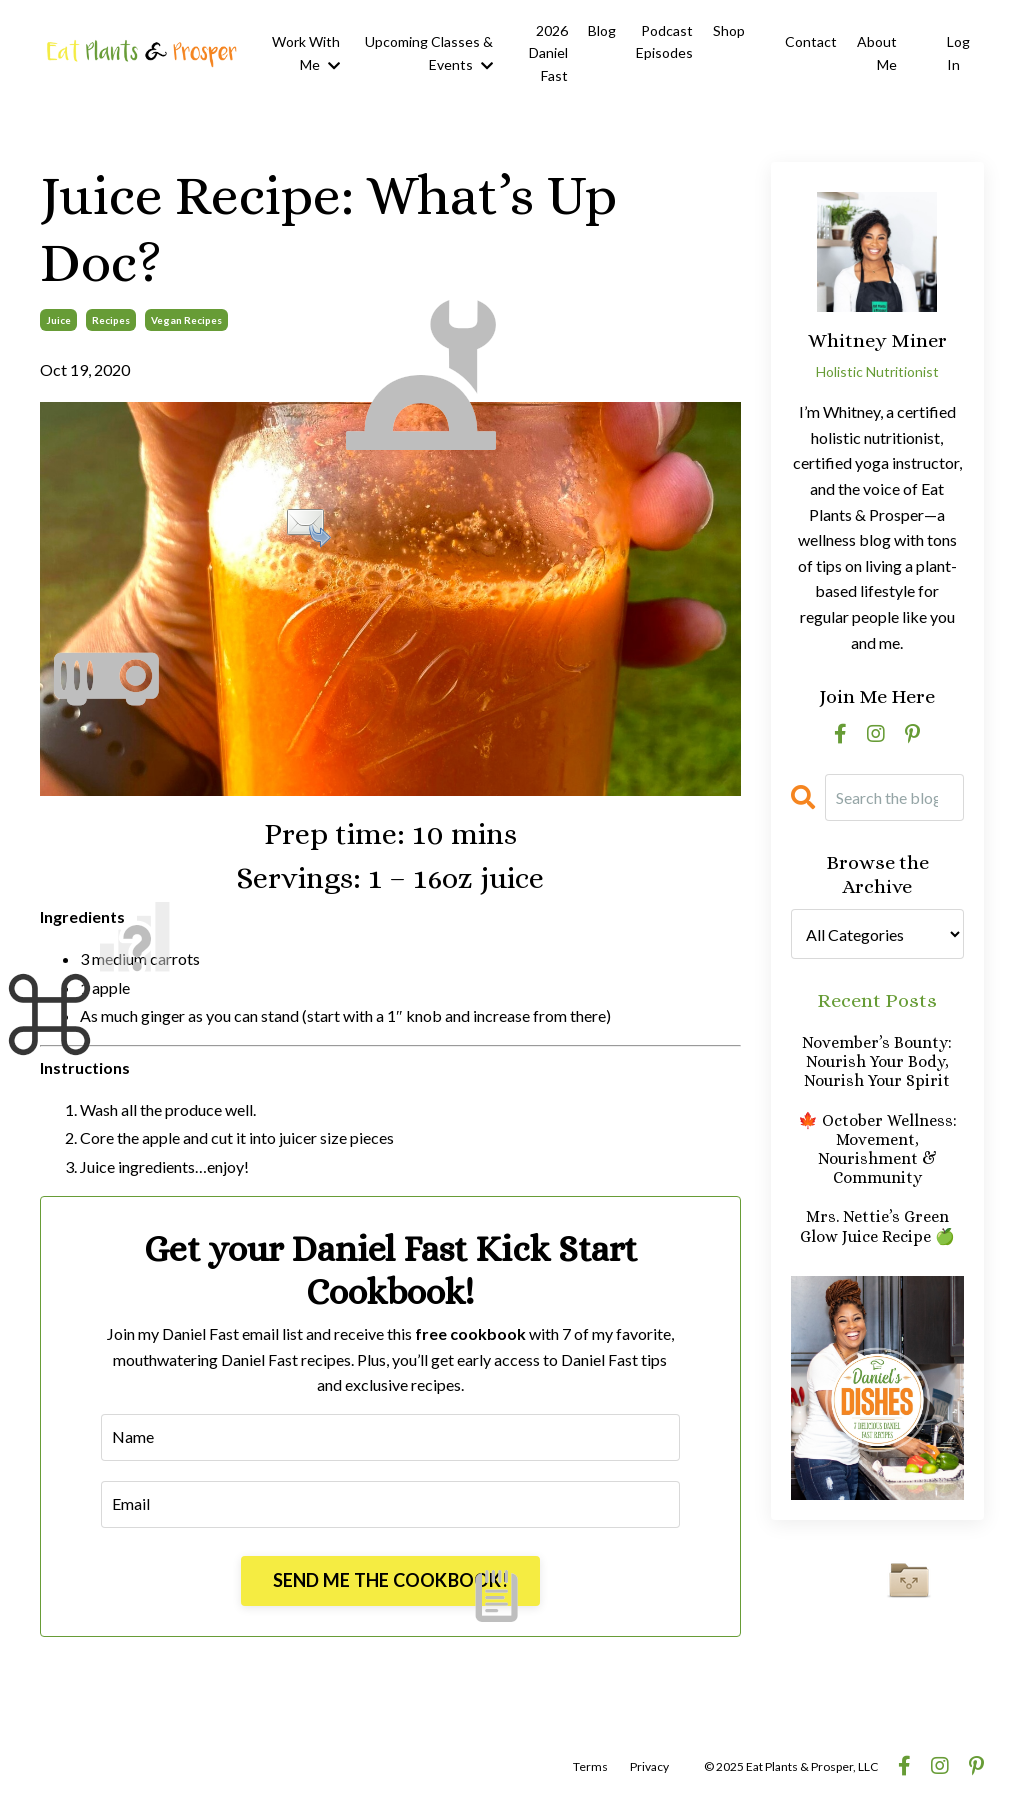 The height and width of the screenshot is (1811, 1024). What do you see at coordinates (49, 1014) in the screenshot?
I see `command key symbol on mac keyboards` at bounding box center [49, 1014].